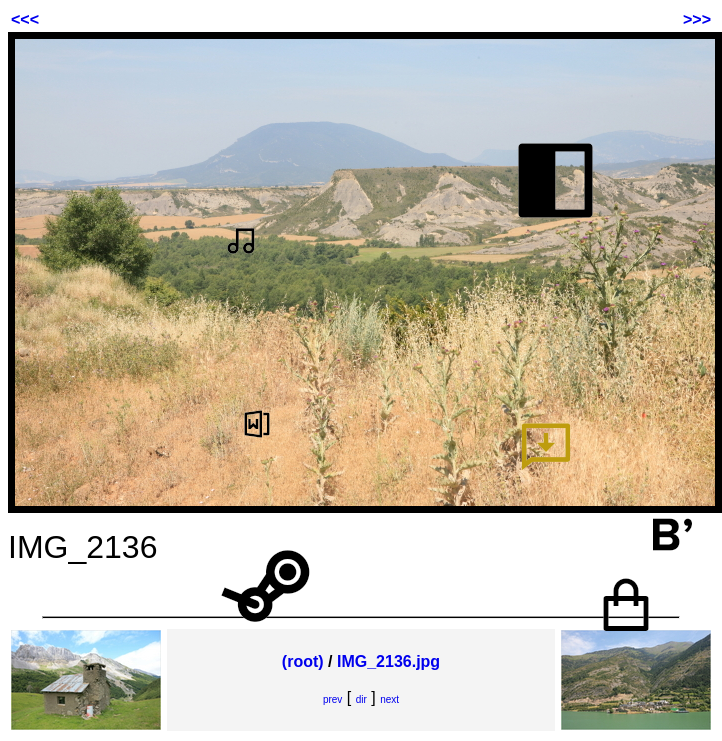 The width and height of the screenshot is (722, 741). Describe the element at coordinates (243, 241) in the screenshot. I see `access music library or player` at that location.